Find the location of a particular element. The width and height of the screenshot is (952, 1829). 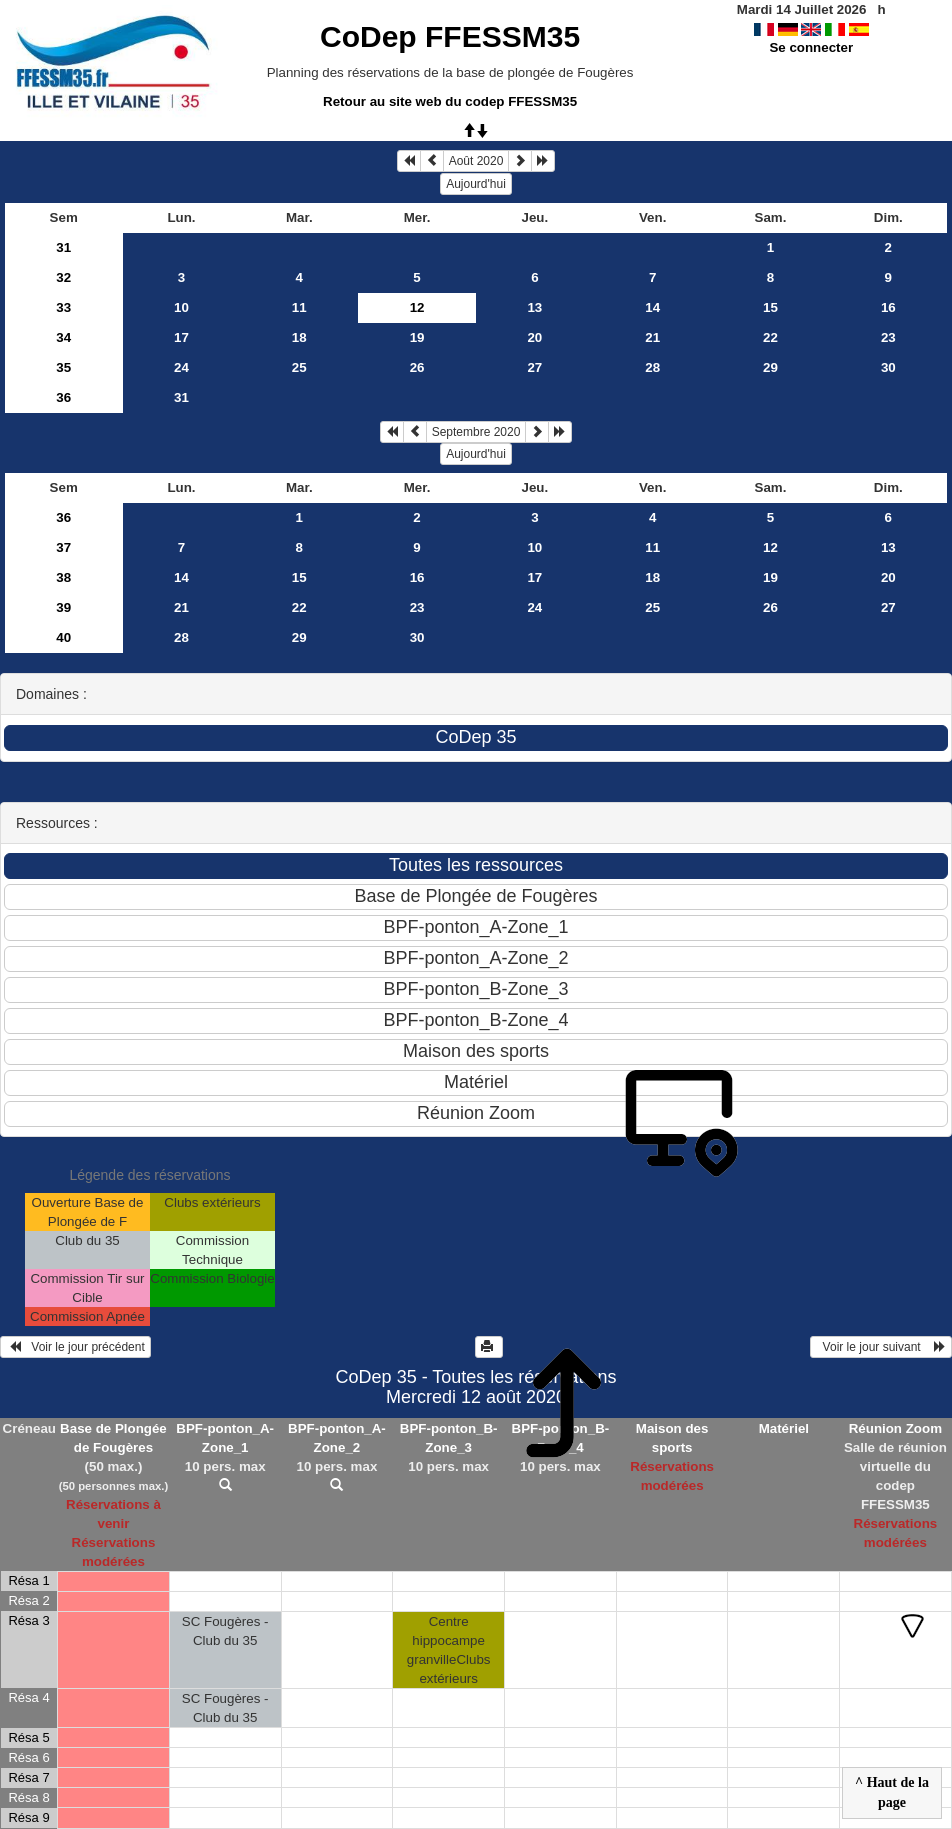

pin this device to your workspace is located at coordinates (679, 1118).